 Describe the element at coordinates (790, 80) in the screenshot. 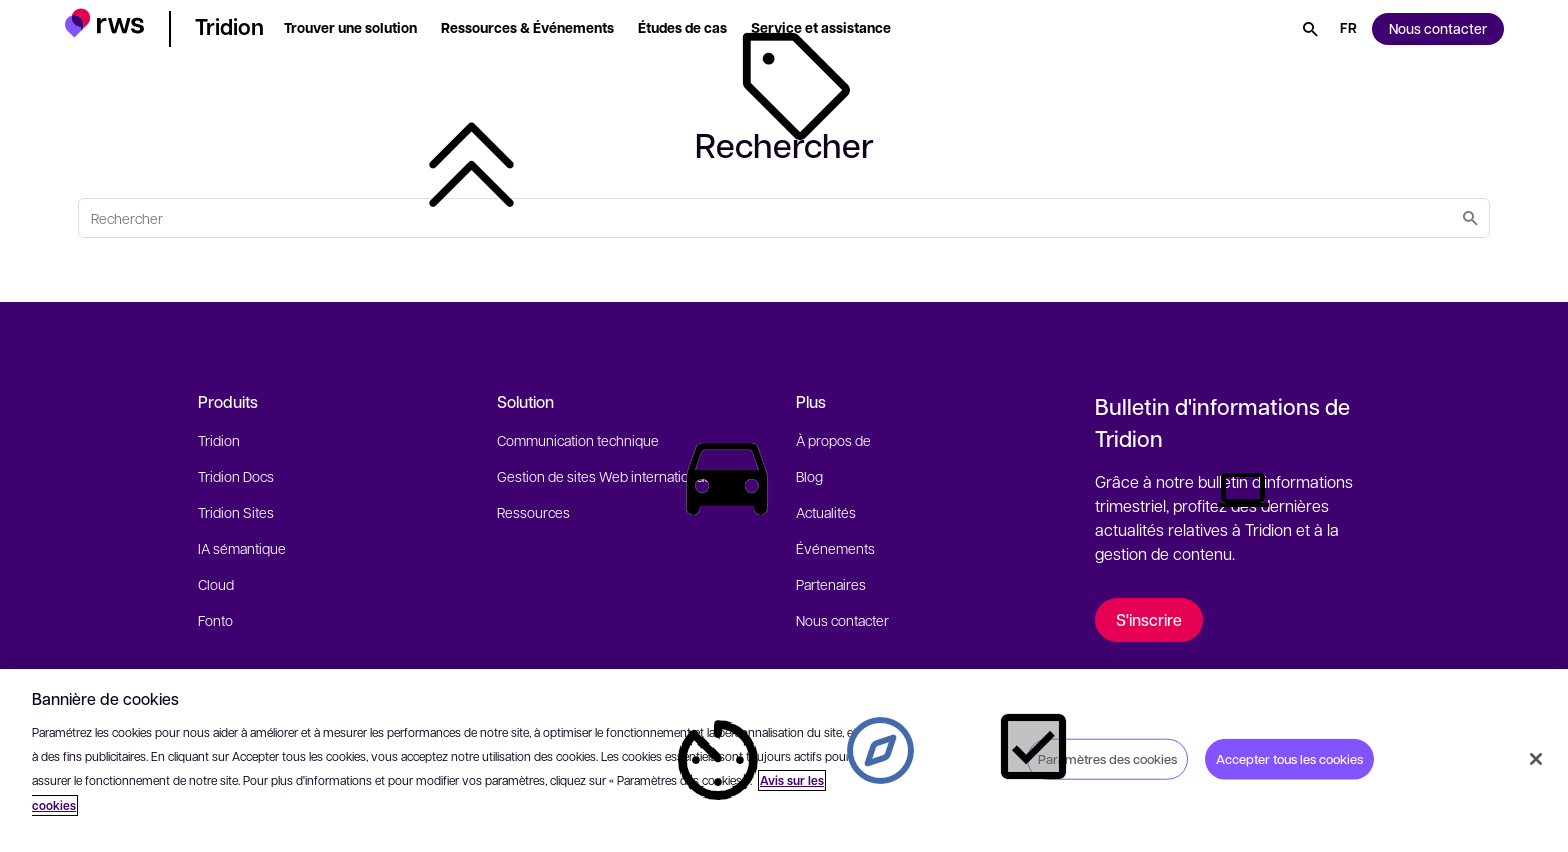

I see `add or manage tags for organization` at that location.